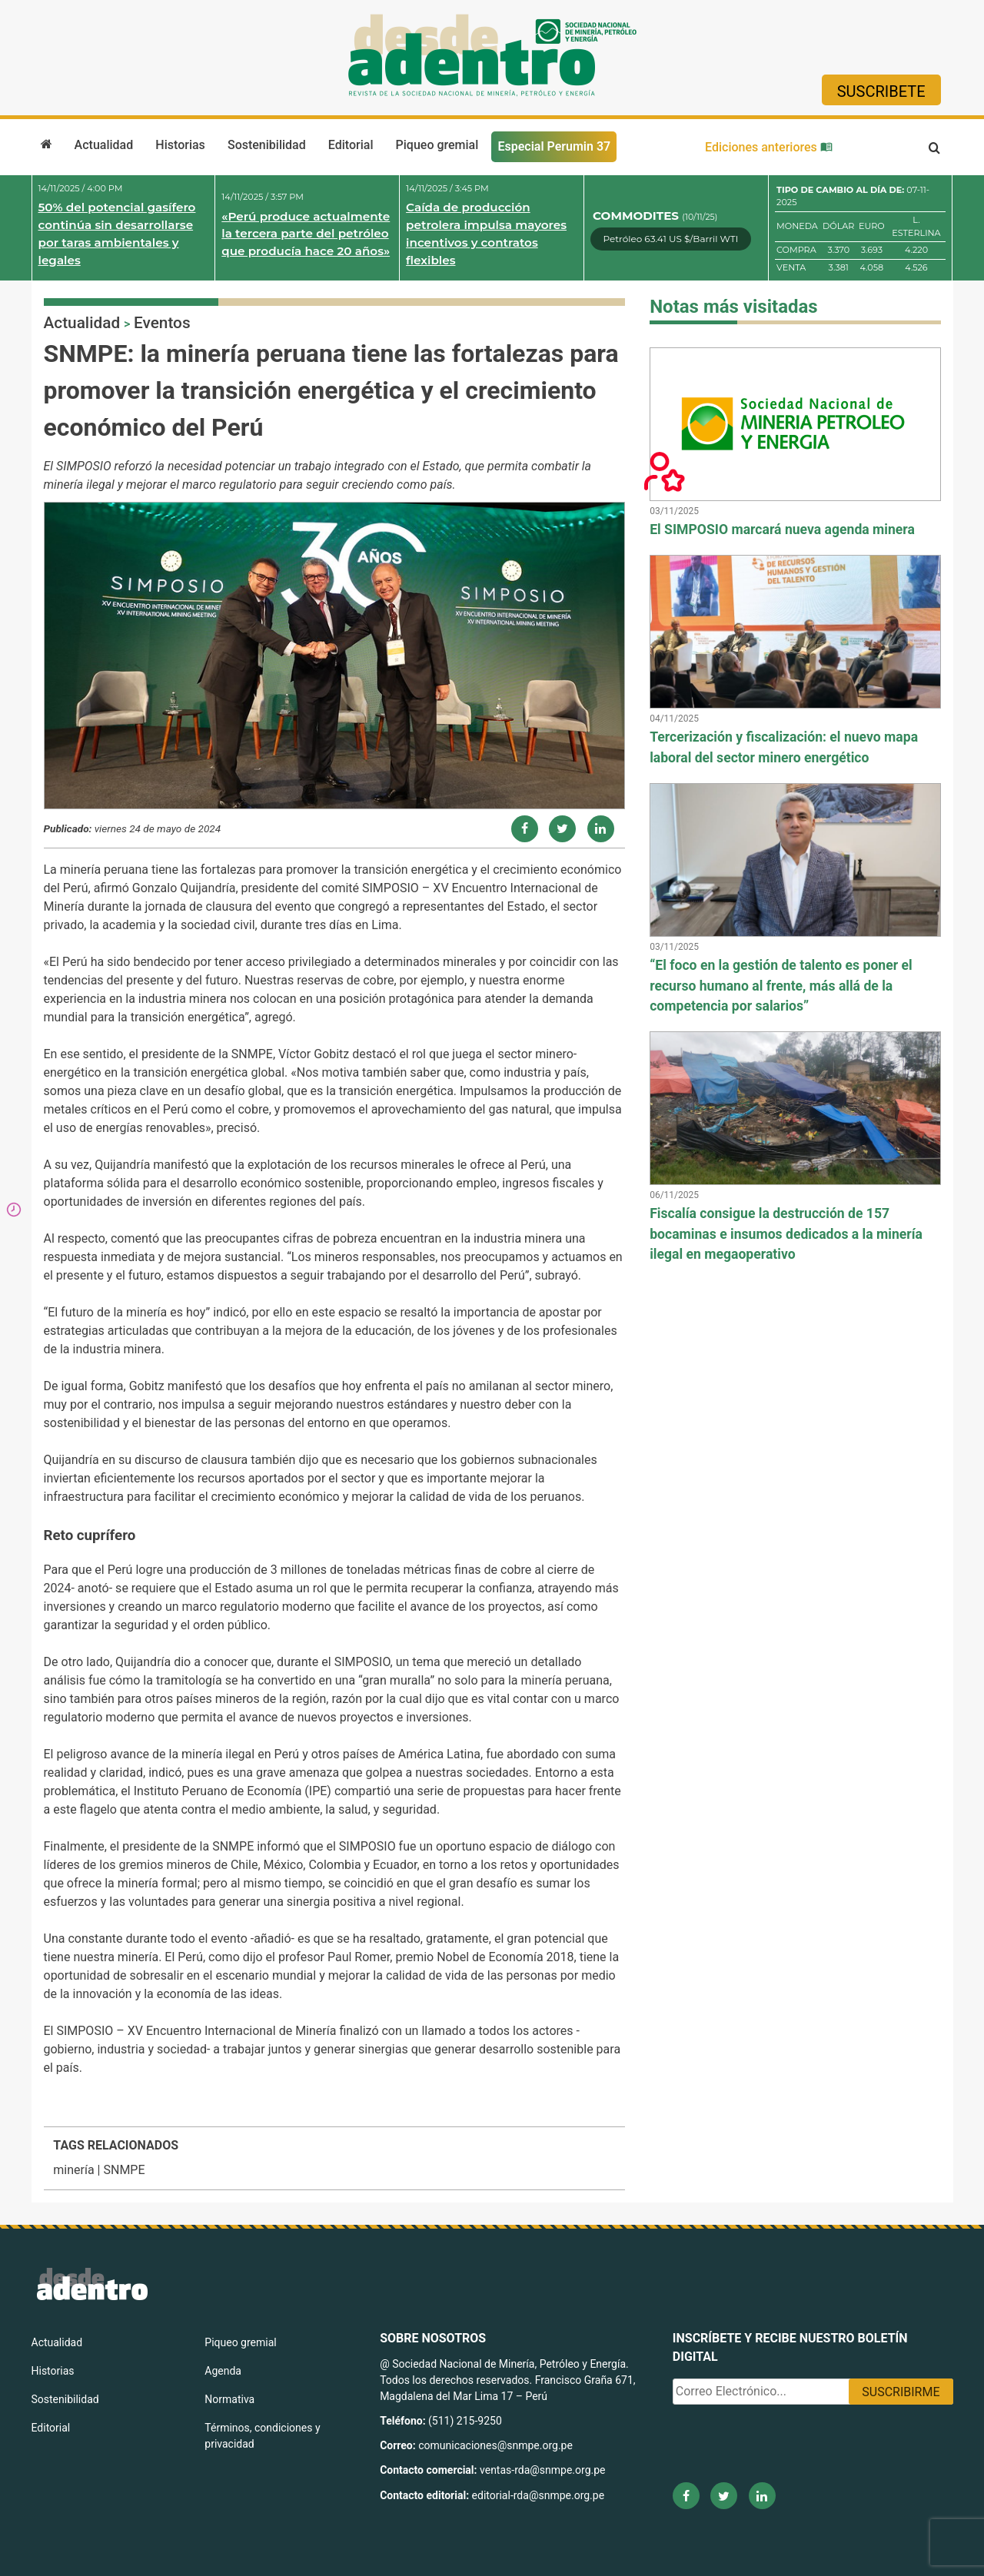 The image size is (984, 2576). I want to click on view favorite or starred user, so click(663, 471).